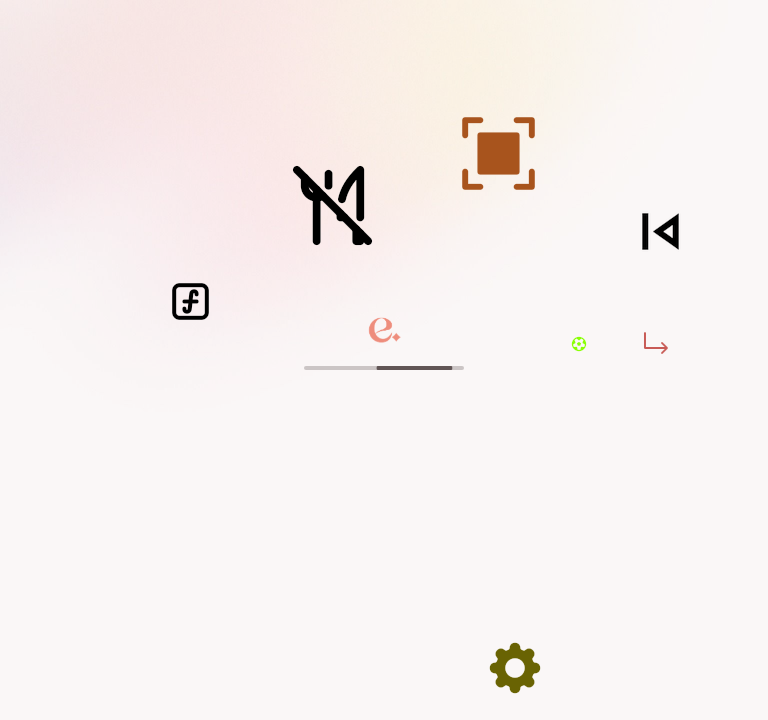 Image resolution: width=768 pixels, height=720 pixels. Describe the element at coordinates (515, 668) in the screenshot. I see `access settings or preferences` at that location.